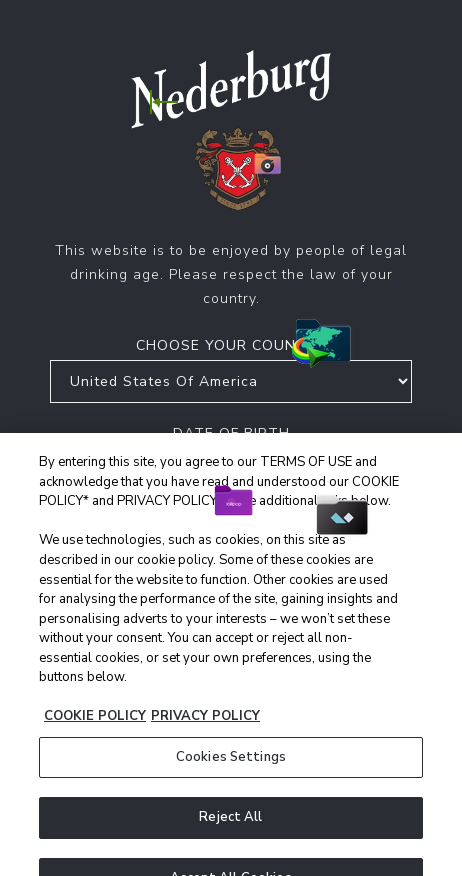 The height and width of the screenshot is (876, 462). Describe the element at coordinates (267, 164) in the screenshot. I see `open your music folder` at that location.